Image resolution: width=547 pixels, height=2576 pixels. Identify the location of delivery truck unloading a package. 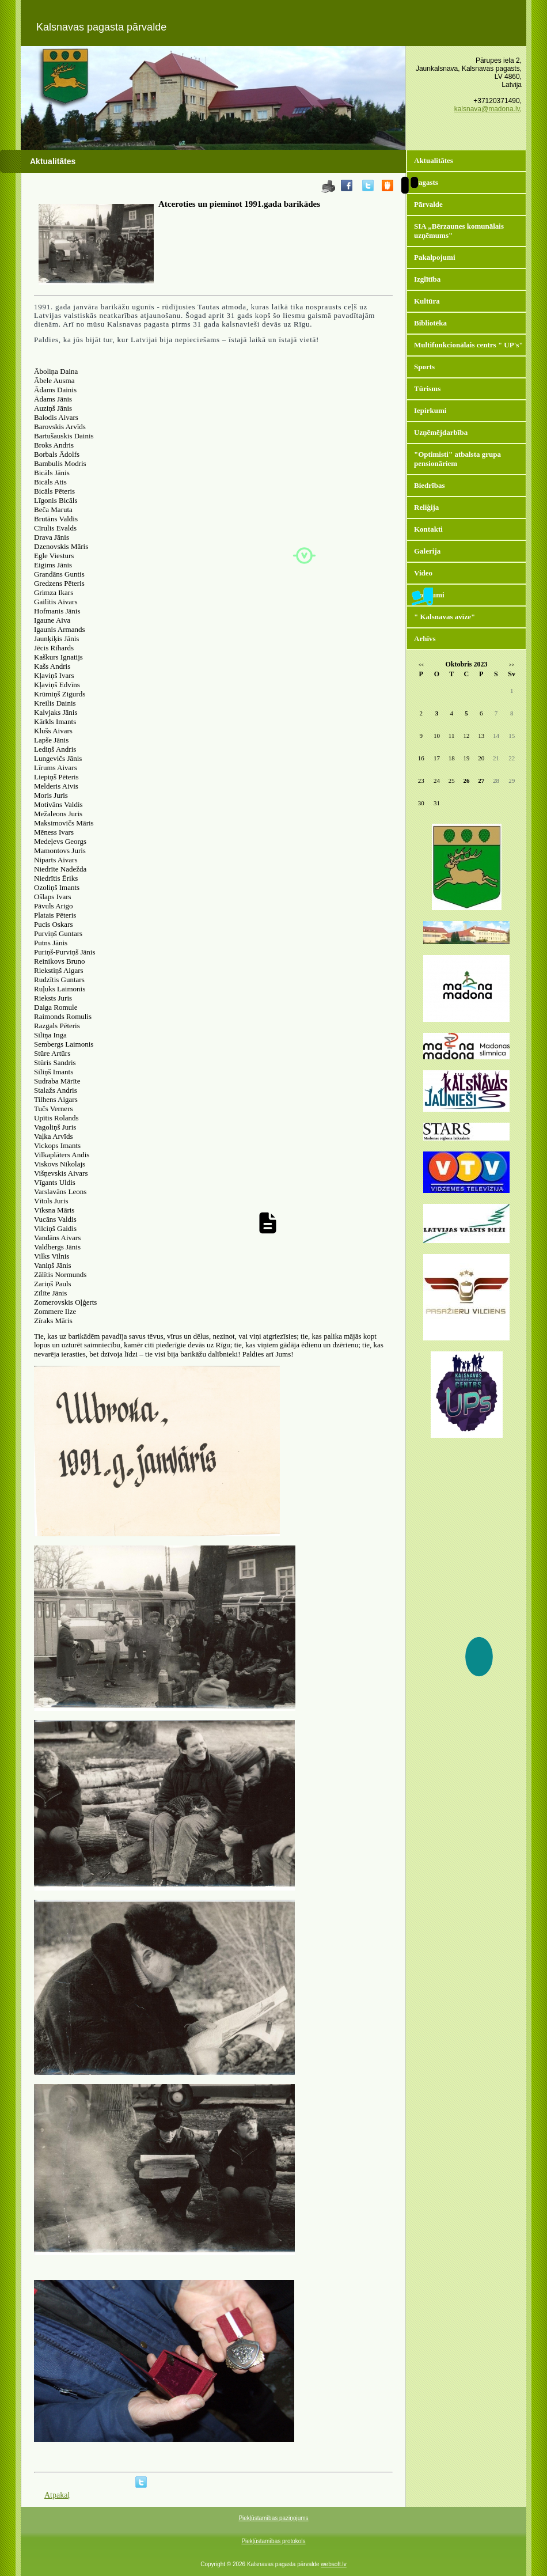
(422, 596).